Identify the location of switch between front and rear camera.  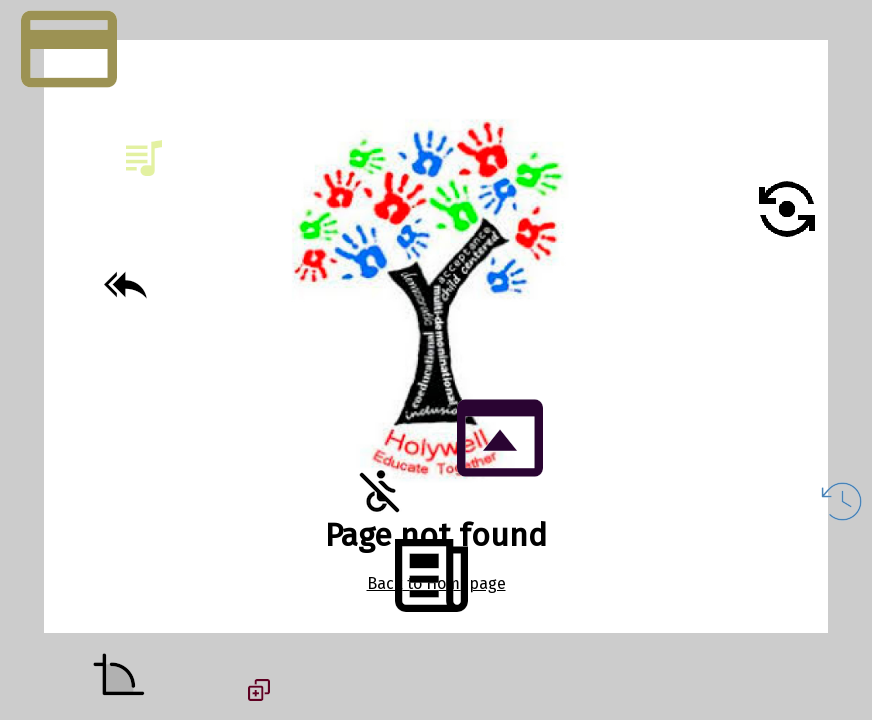
(787, 209).